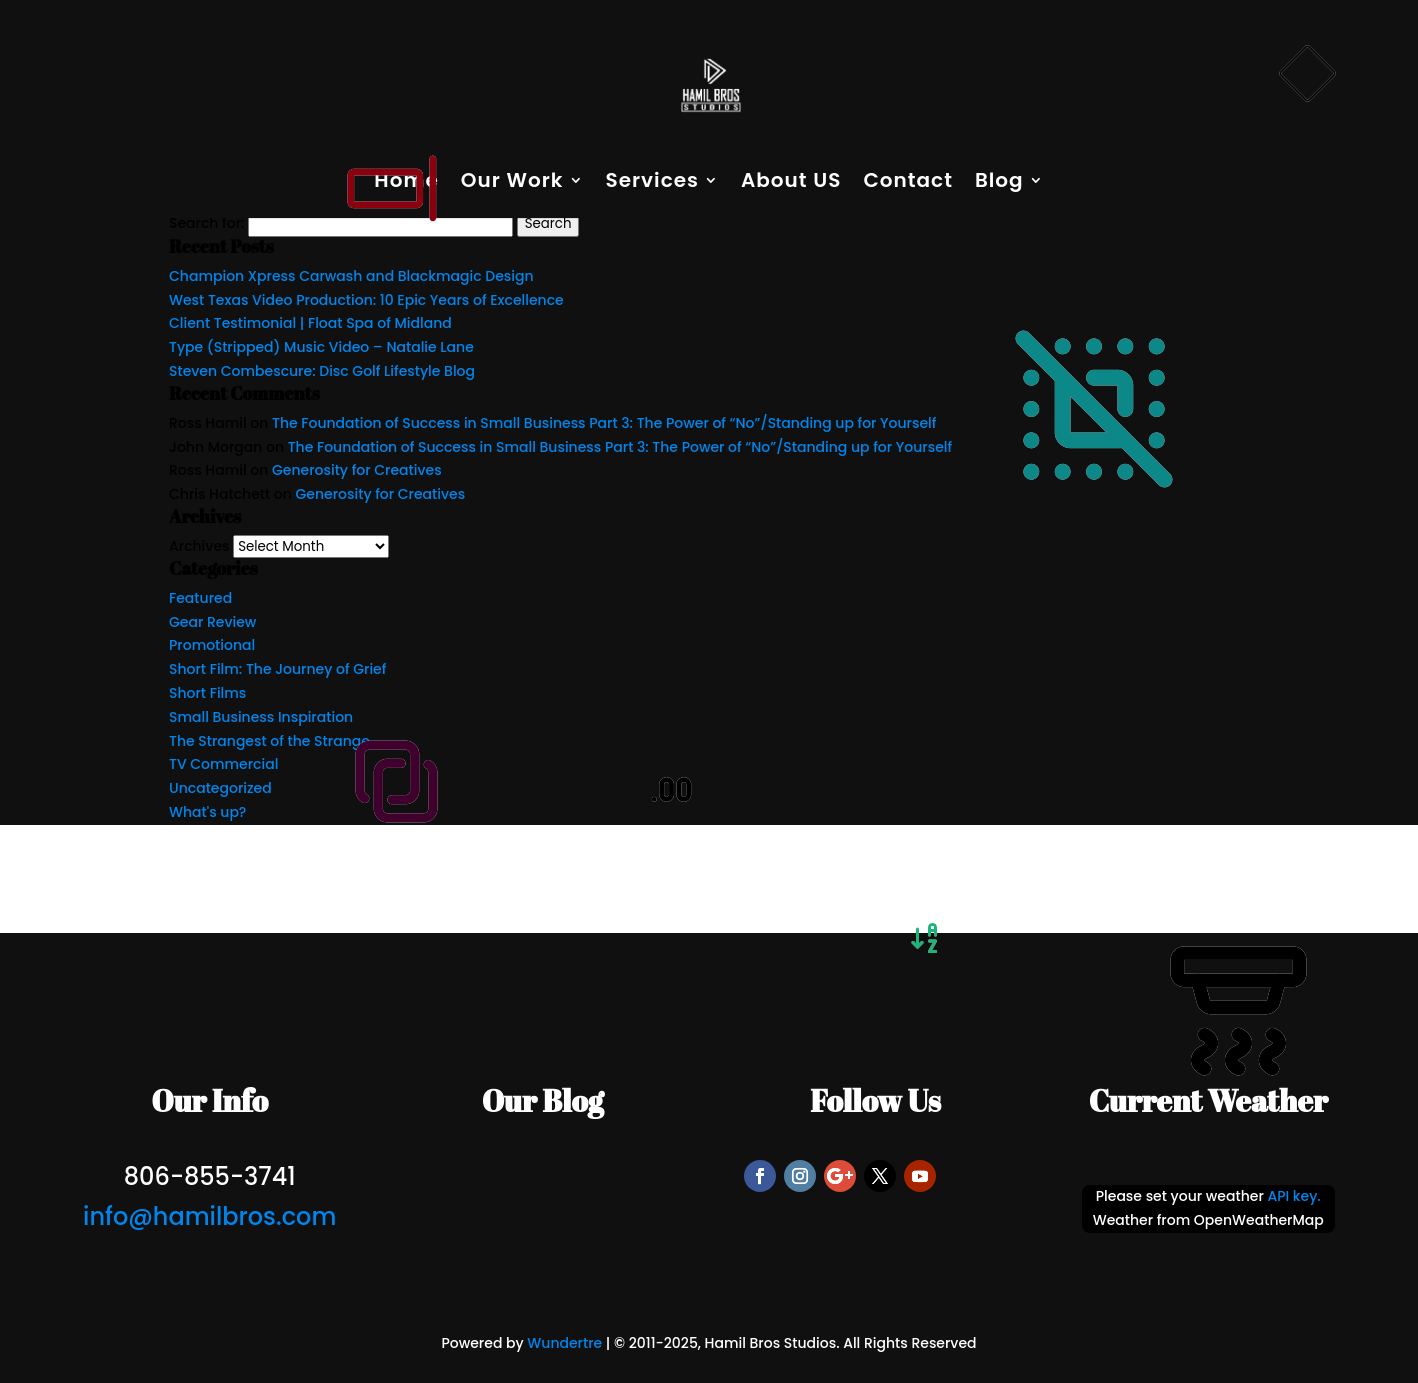 This screenshot has height=1383, width=1418. I want to click on toggle decimal number formatting, so click(671, 789).